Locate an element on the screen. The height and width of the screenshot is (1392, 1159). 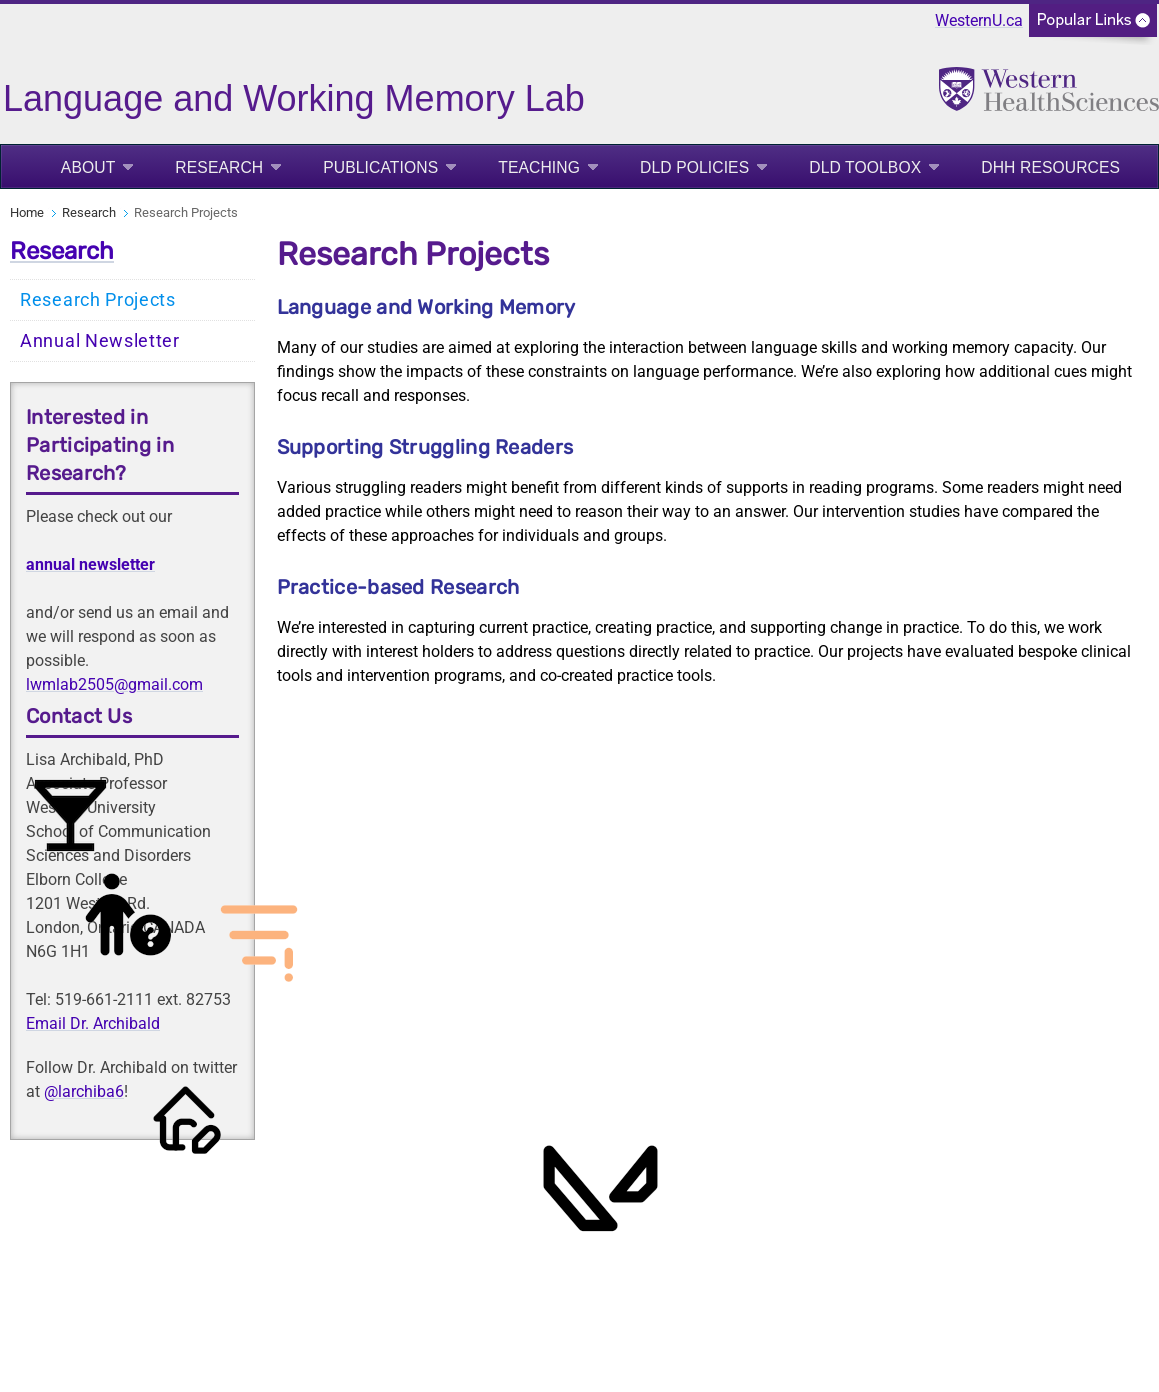
access help or support about user accounts is located at coordinates (125, 914).